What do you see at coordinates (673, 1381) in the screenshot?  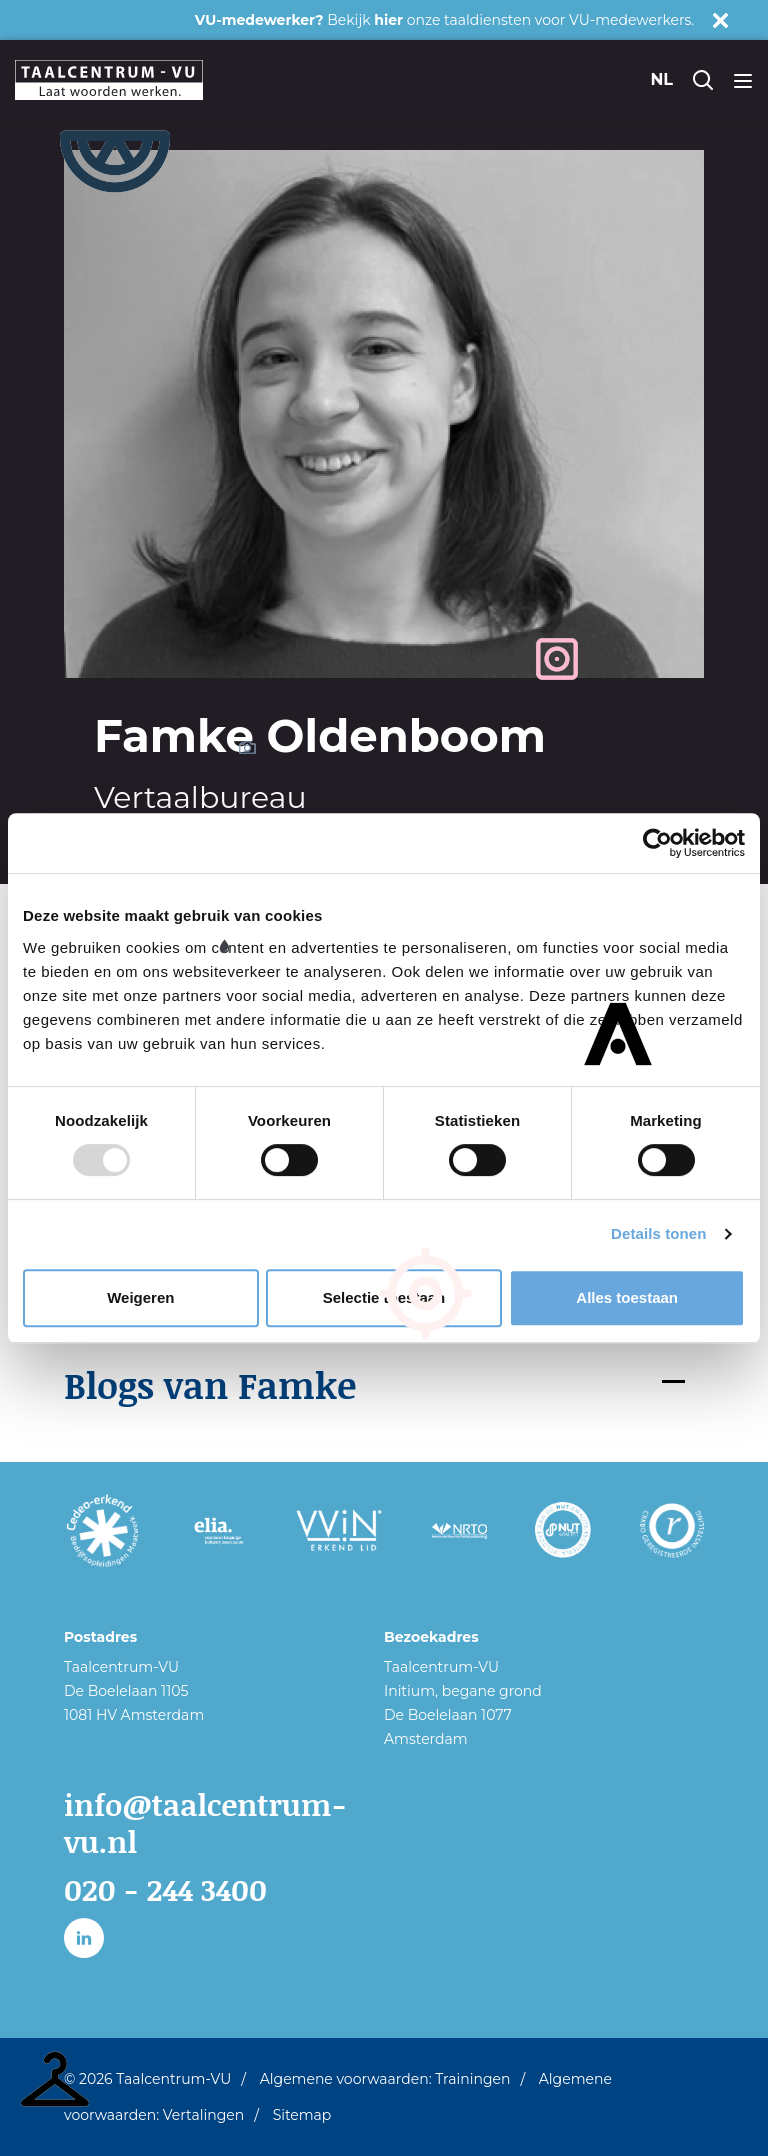 I see `remove an item from a list` at bounding box center [673, 1381].